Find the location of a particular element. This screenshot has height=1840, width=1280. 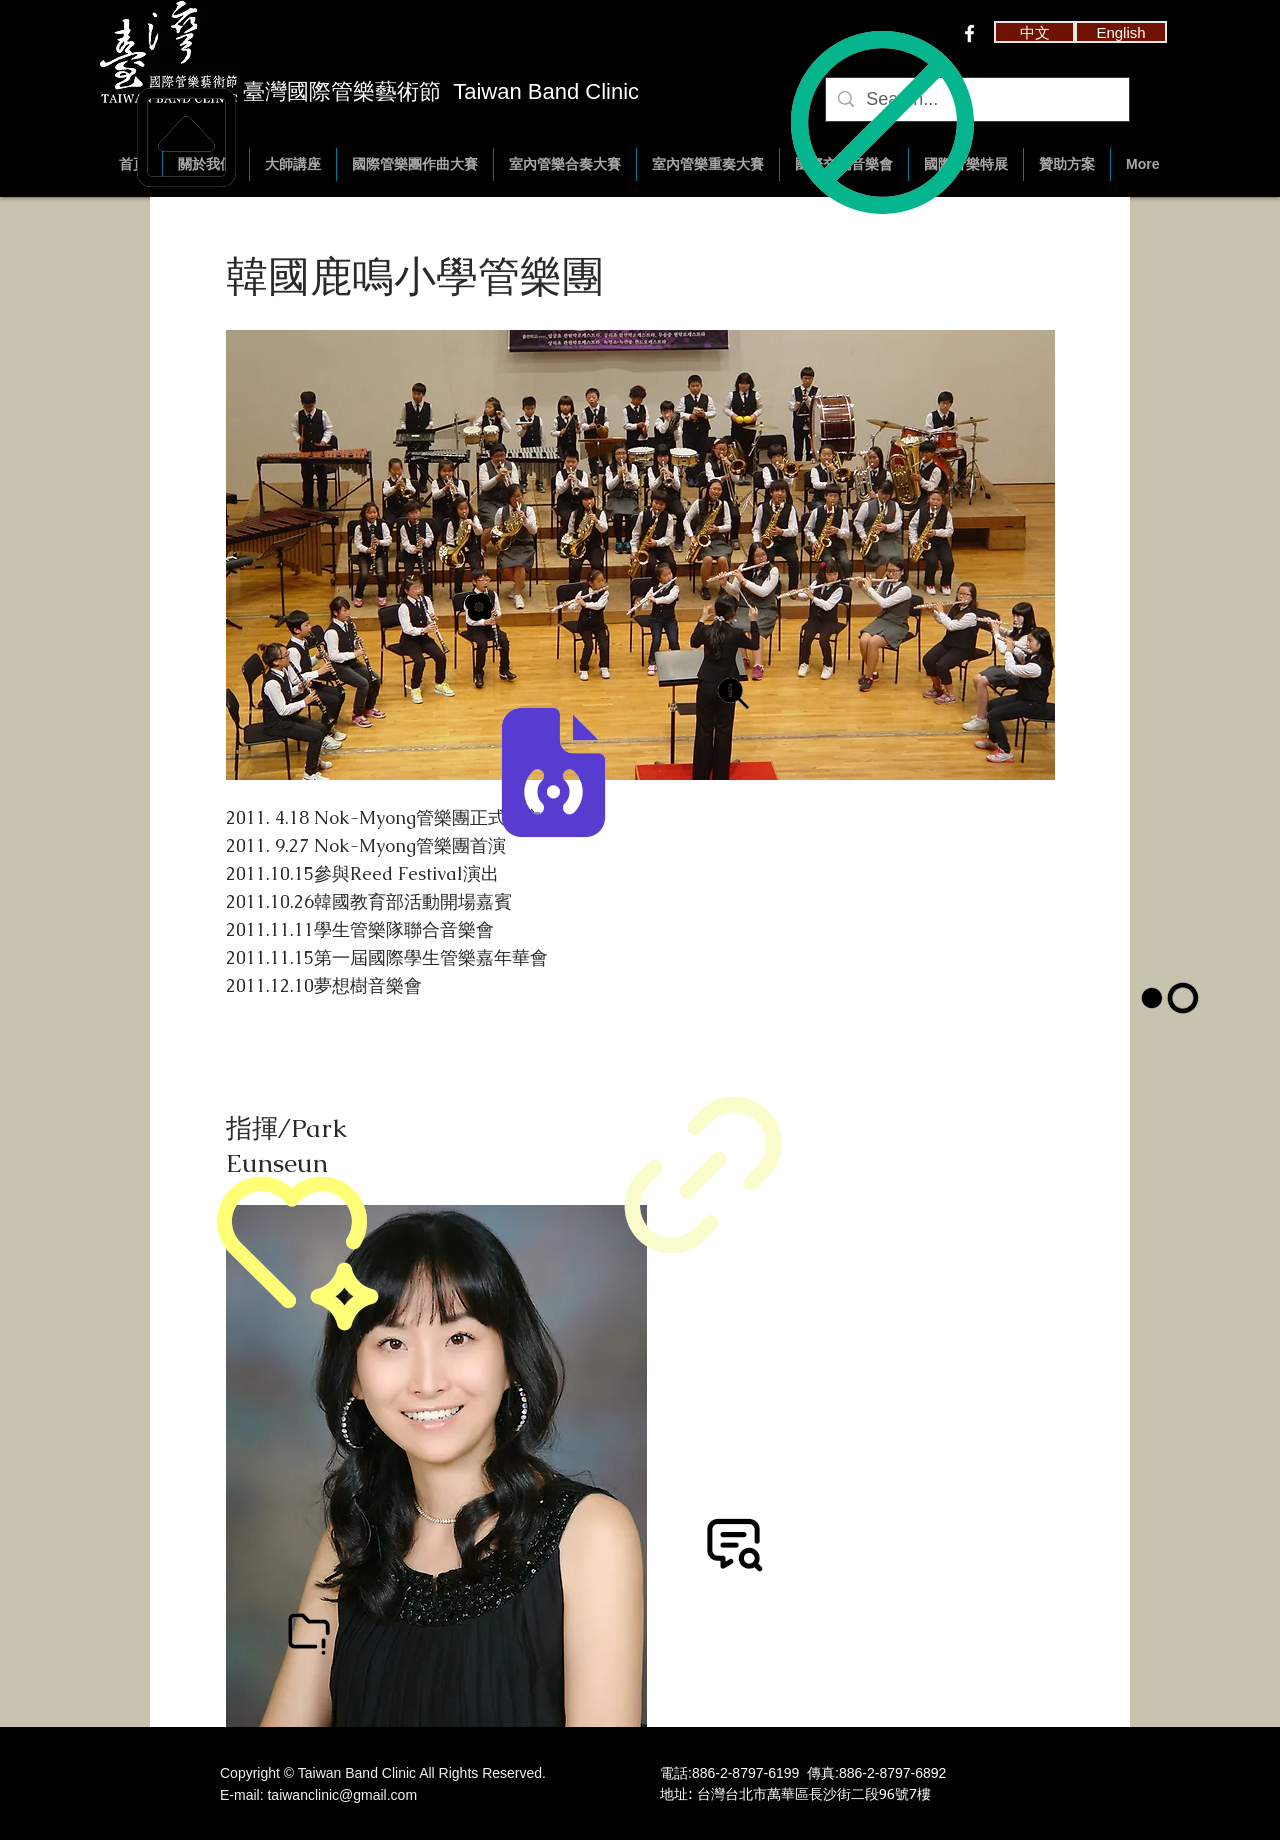

indicates a blocked or prohibited action is located at coordinates (882, 122).